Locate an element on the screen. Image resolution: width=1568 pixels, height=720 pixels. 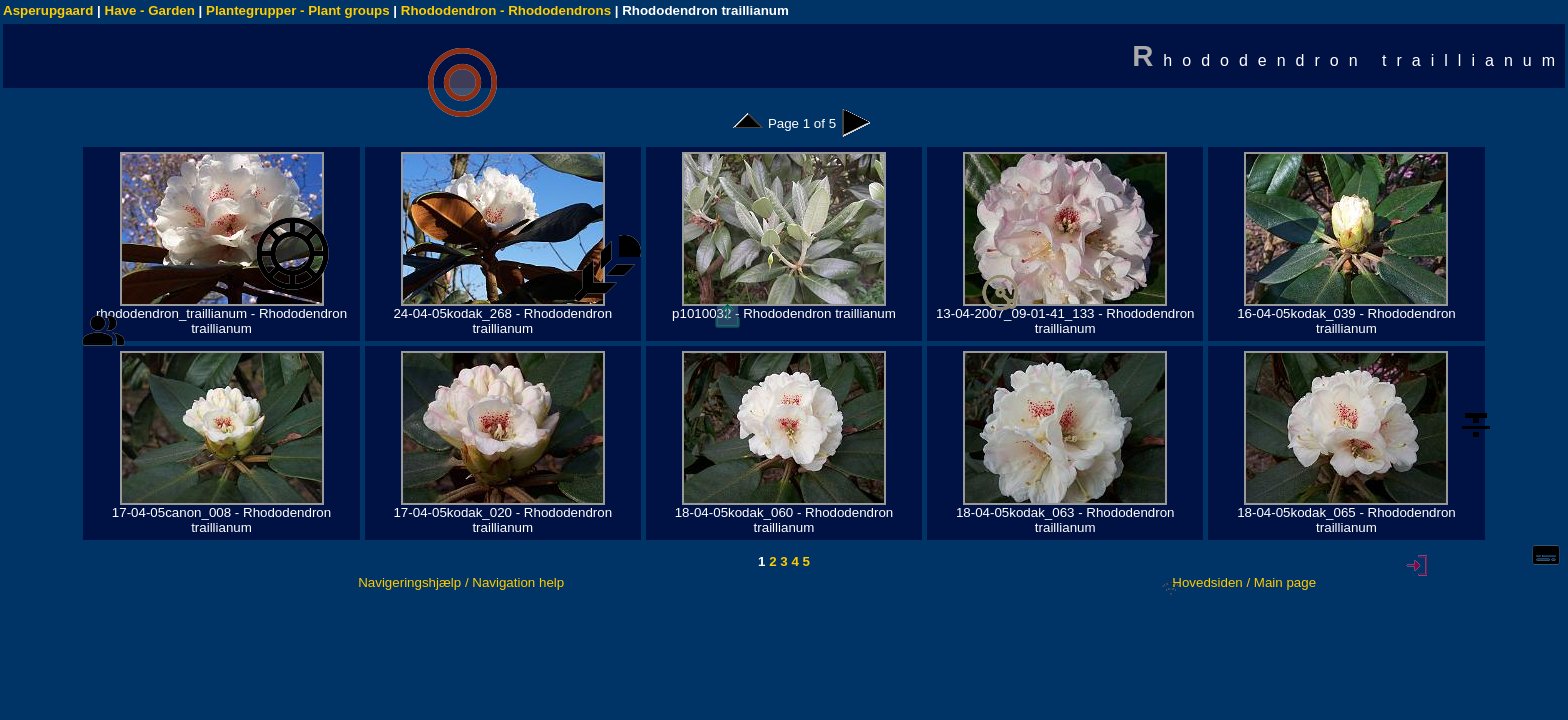
upload a file or document is located at coordinates (727, 316).